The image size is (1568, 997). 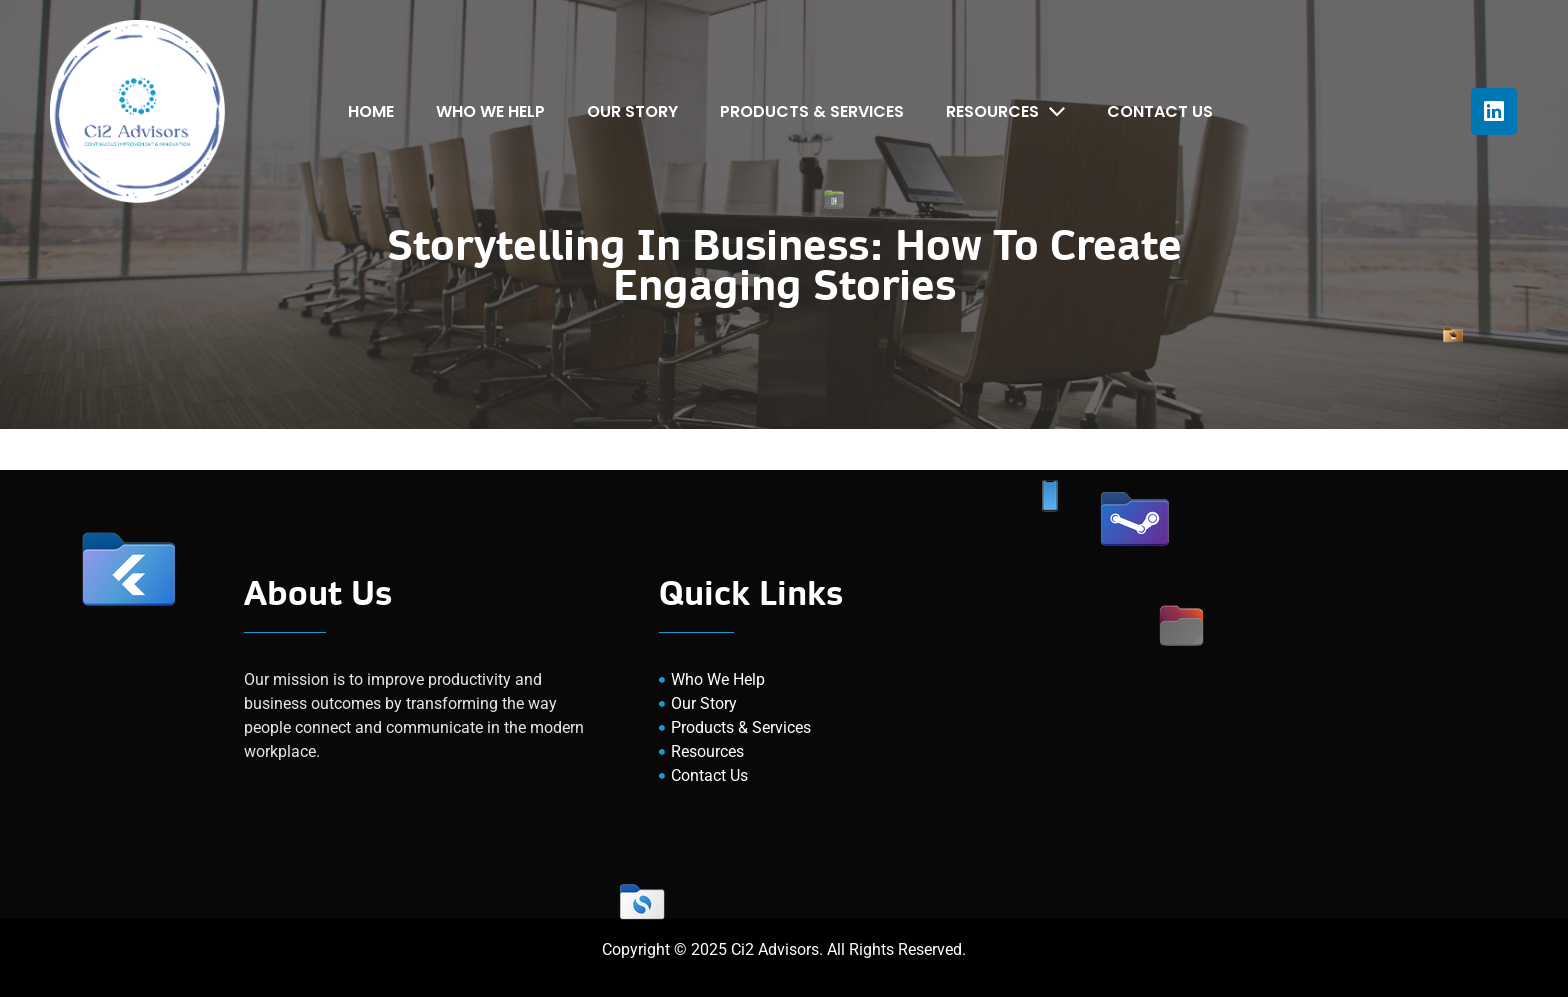 I want to click on folder containing android ice cream sandwich system files, so click(x=1453, y=335).